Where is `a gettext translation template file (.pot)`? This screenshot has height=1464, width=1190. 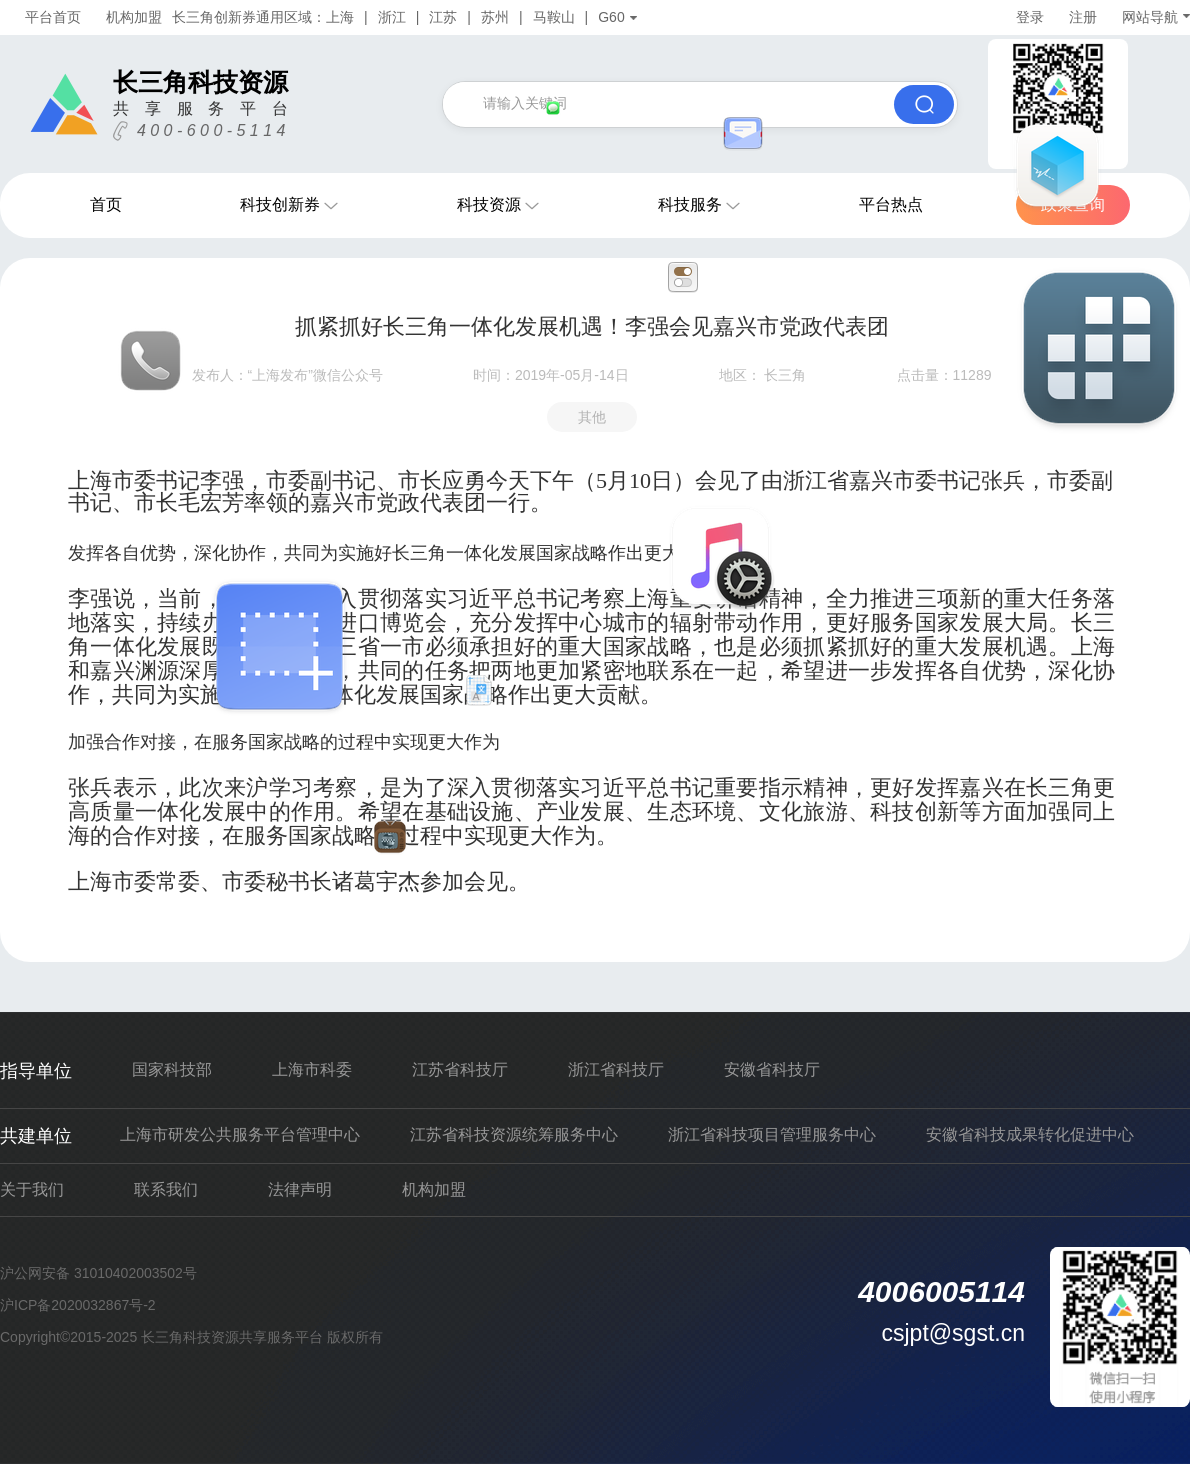
a gettext translation template file (.pot) is located at coordinates (479, 690).